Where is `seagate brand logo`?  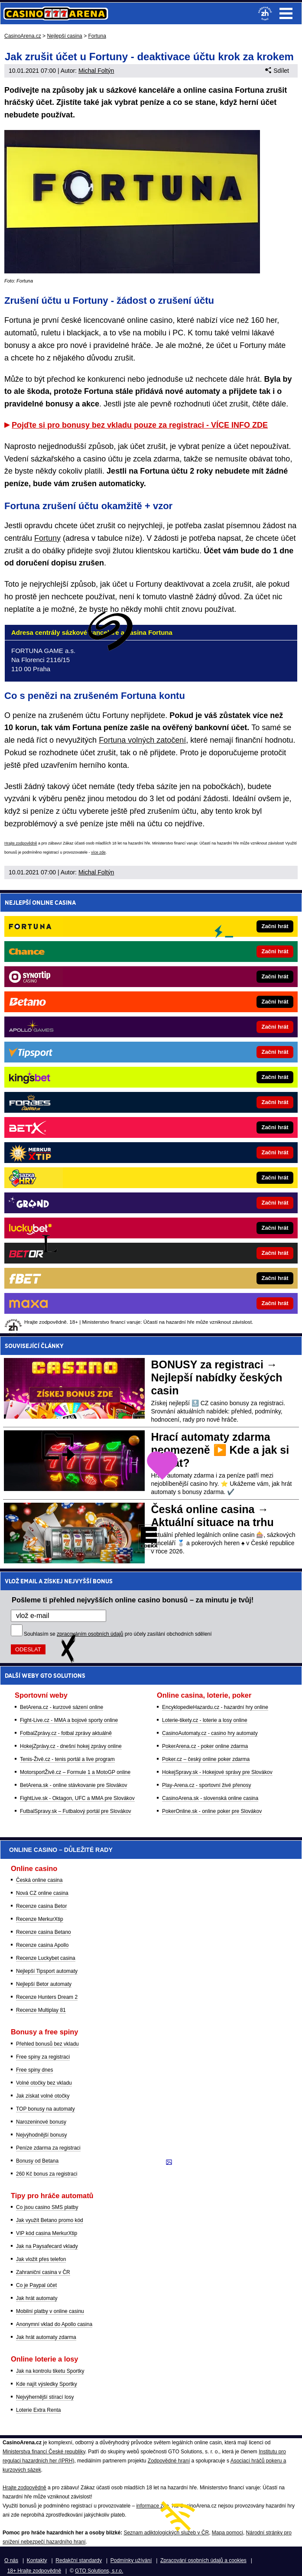
seagate brand logo is located at coordinates (110, 631).